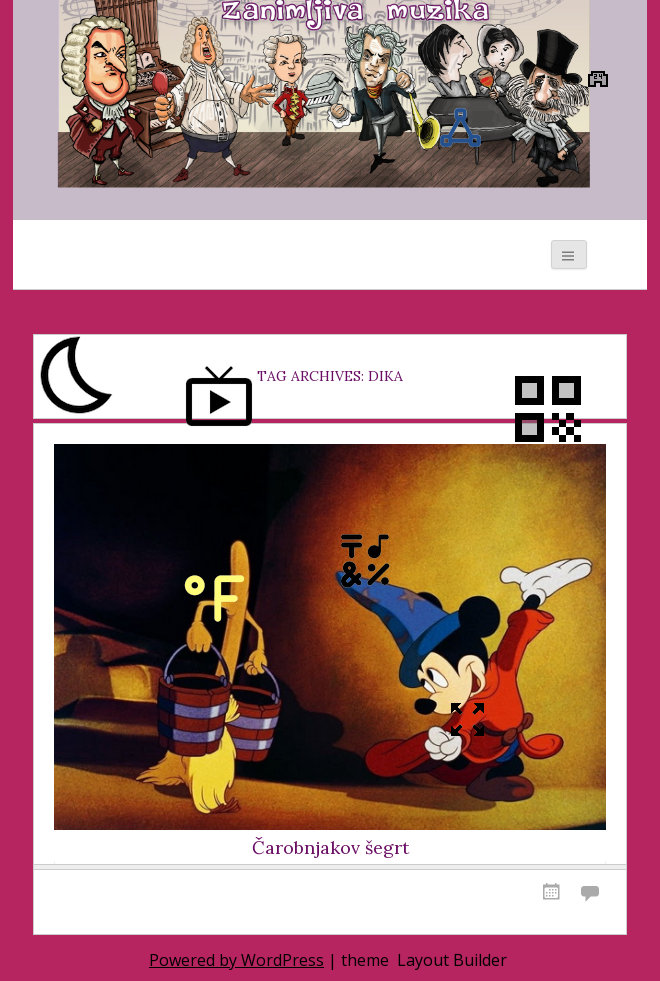  I want to click on display temperature in fahrenheit, so click(214, 598).